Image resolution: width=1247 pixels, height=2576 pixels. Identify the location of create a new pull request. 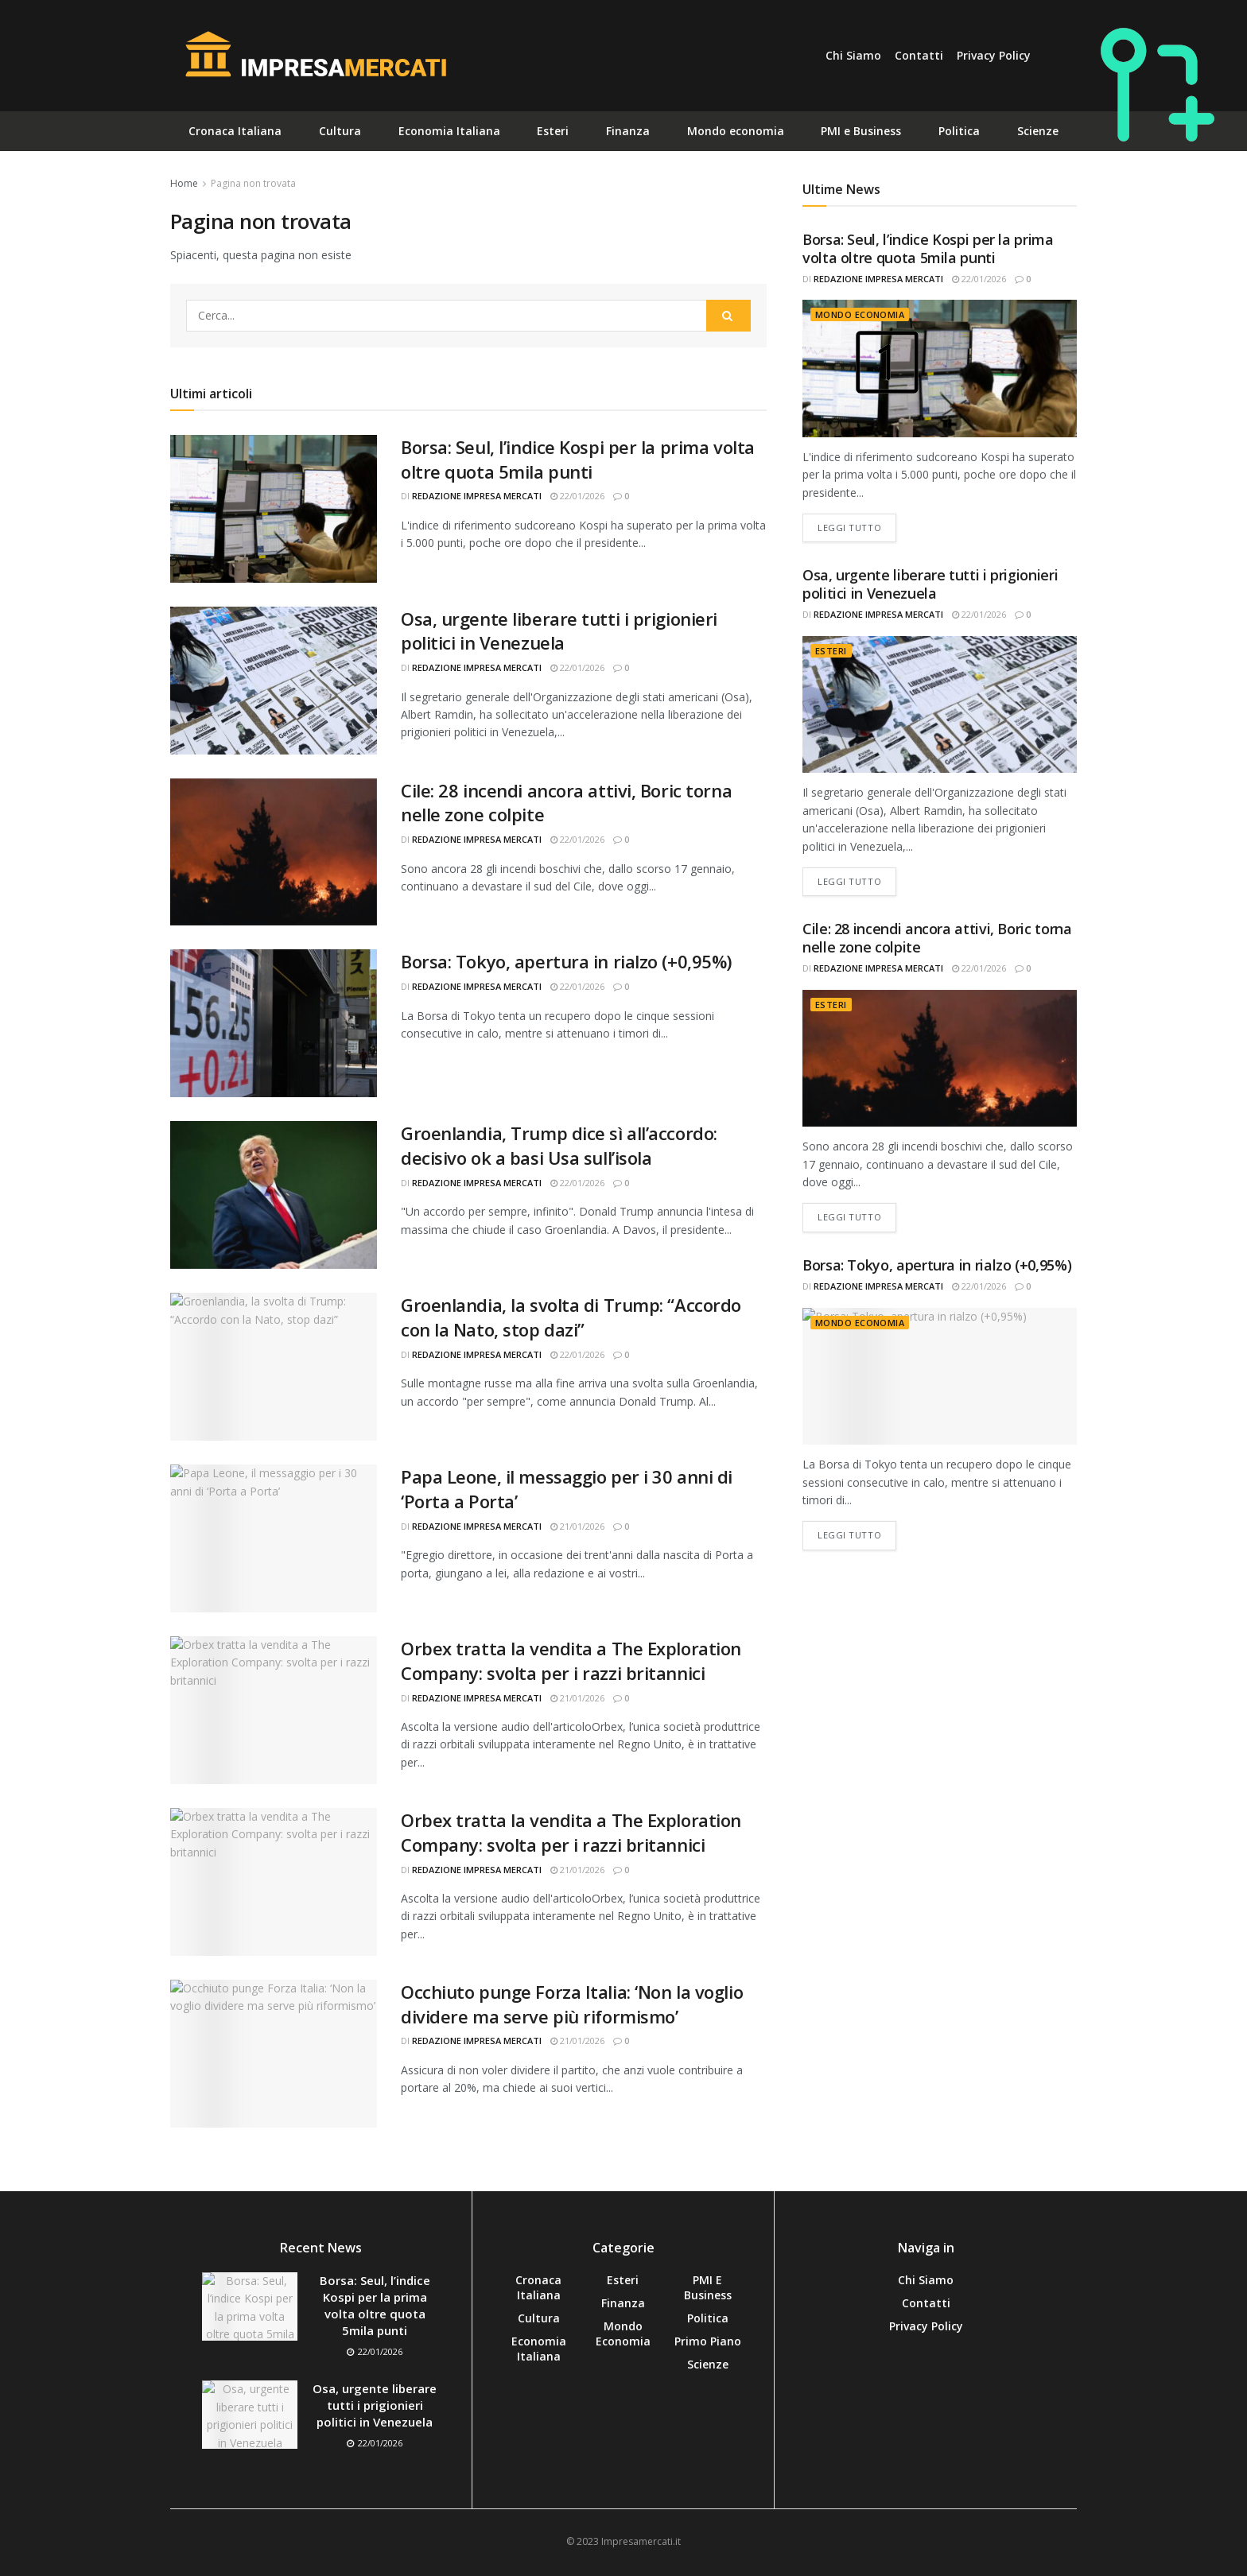
(1157, 84).